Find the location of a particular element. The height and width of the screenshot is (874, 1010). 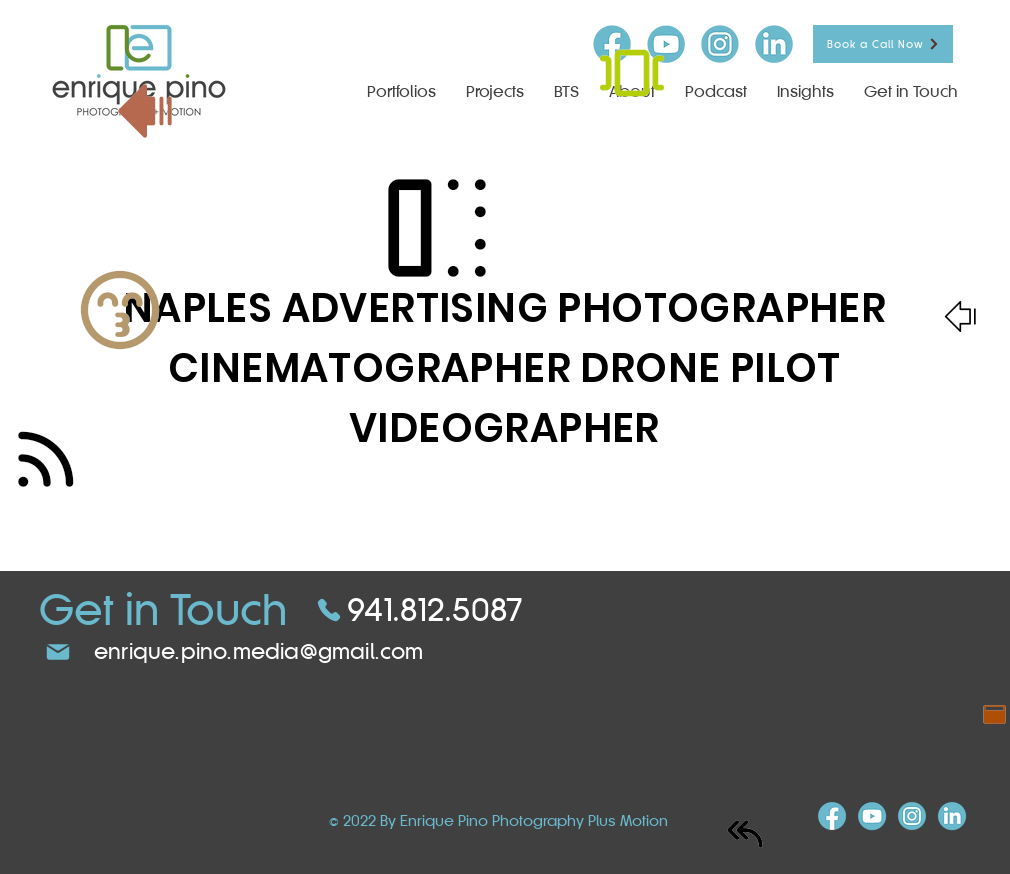

open web browser is located at coordinates (994, 714).